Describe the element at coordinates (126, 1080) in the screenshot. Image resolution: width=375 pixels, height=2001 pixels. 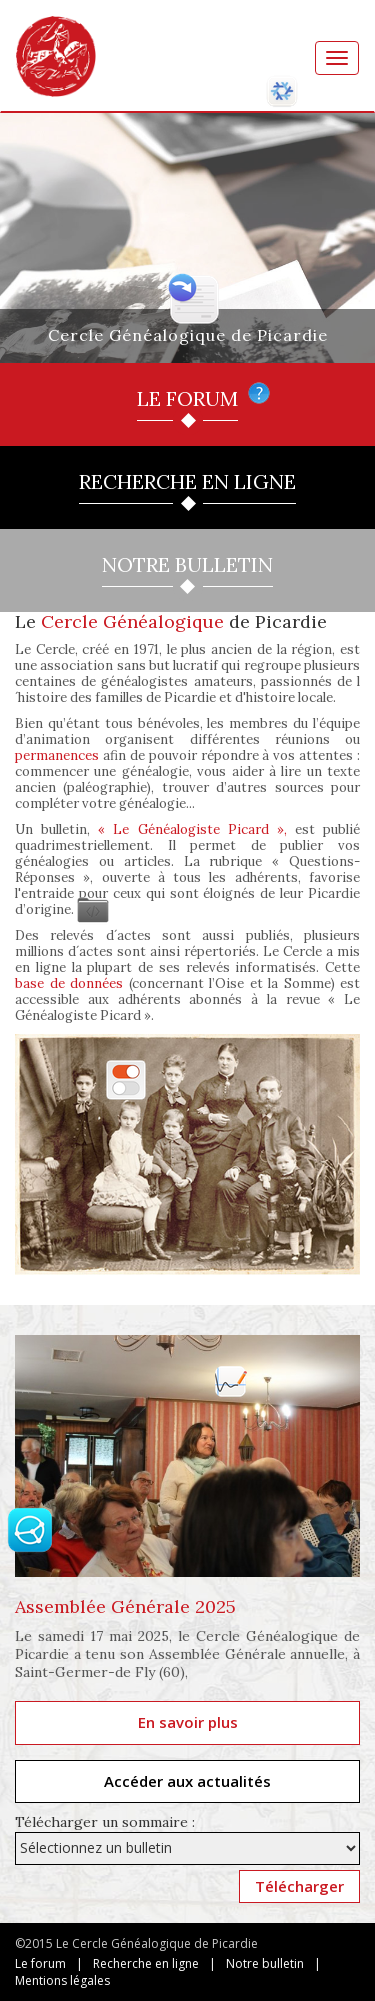
I see `open gnome tweaks to customize desktop settings` at that location.